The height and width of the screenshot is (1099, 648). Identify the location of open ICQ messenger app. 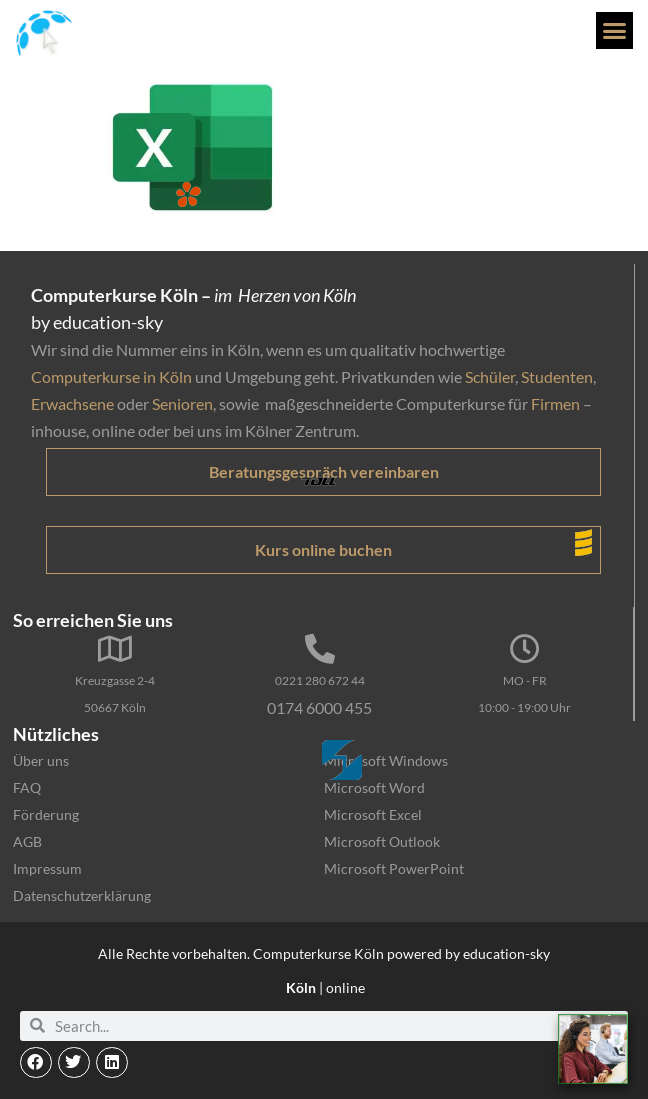
(188, 194).